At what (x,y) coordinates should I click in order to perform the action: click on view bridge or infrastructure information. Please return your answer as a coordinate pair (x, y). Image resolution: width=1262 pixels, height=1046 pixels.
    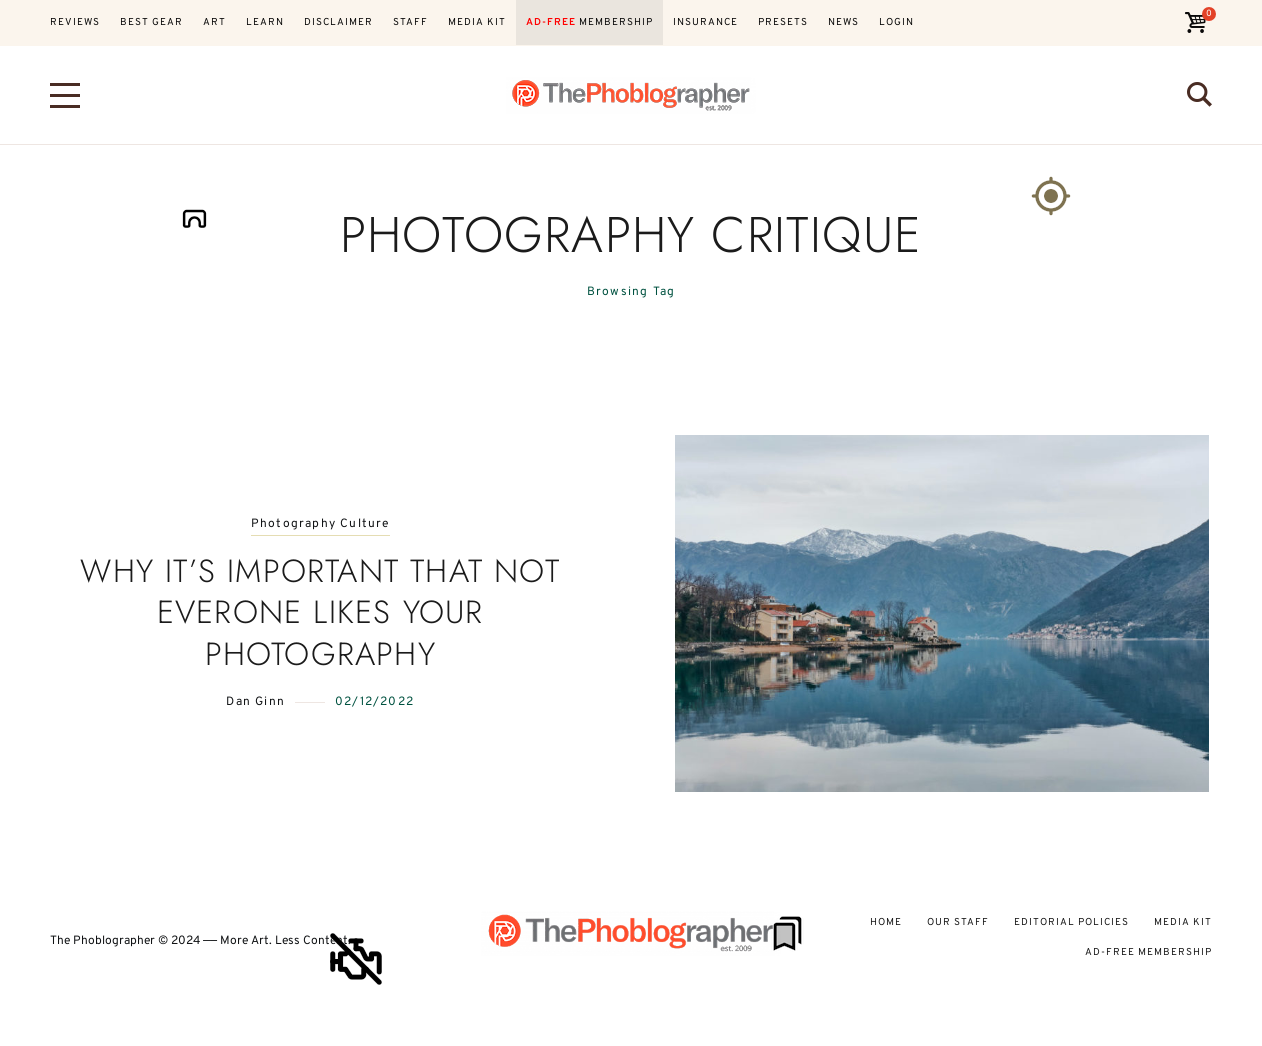
    Looking at the image, I should click on (194, 217).